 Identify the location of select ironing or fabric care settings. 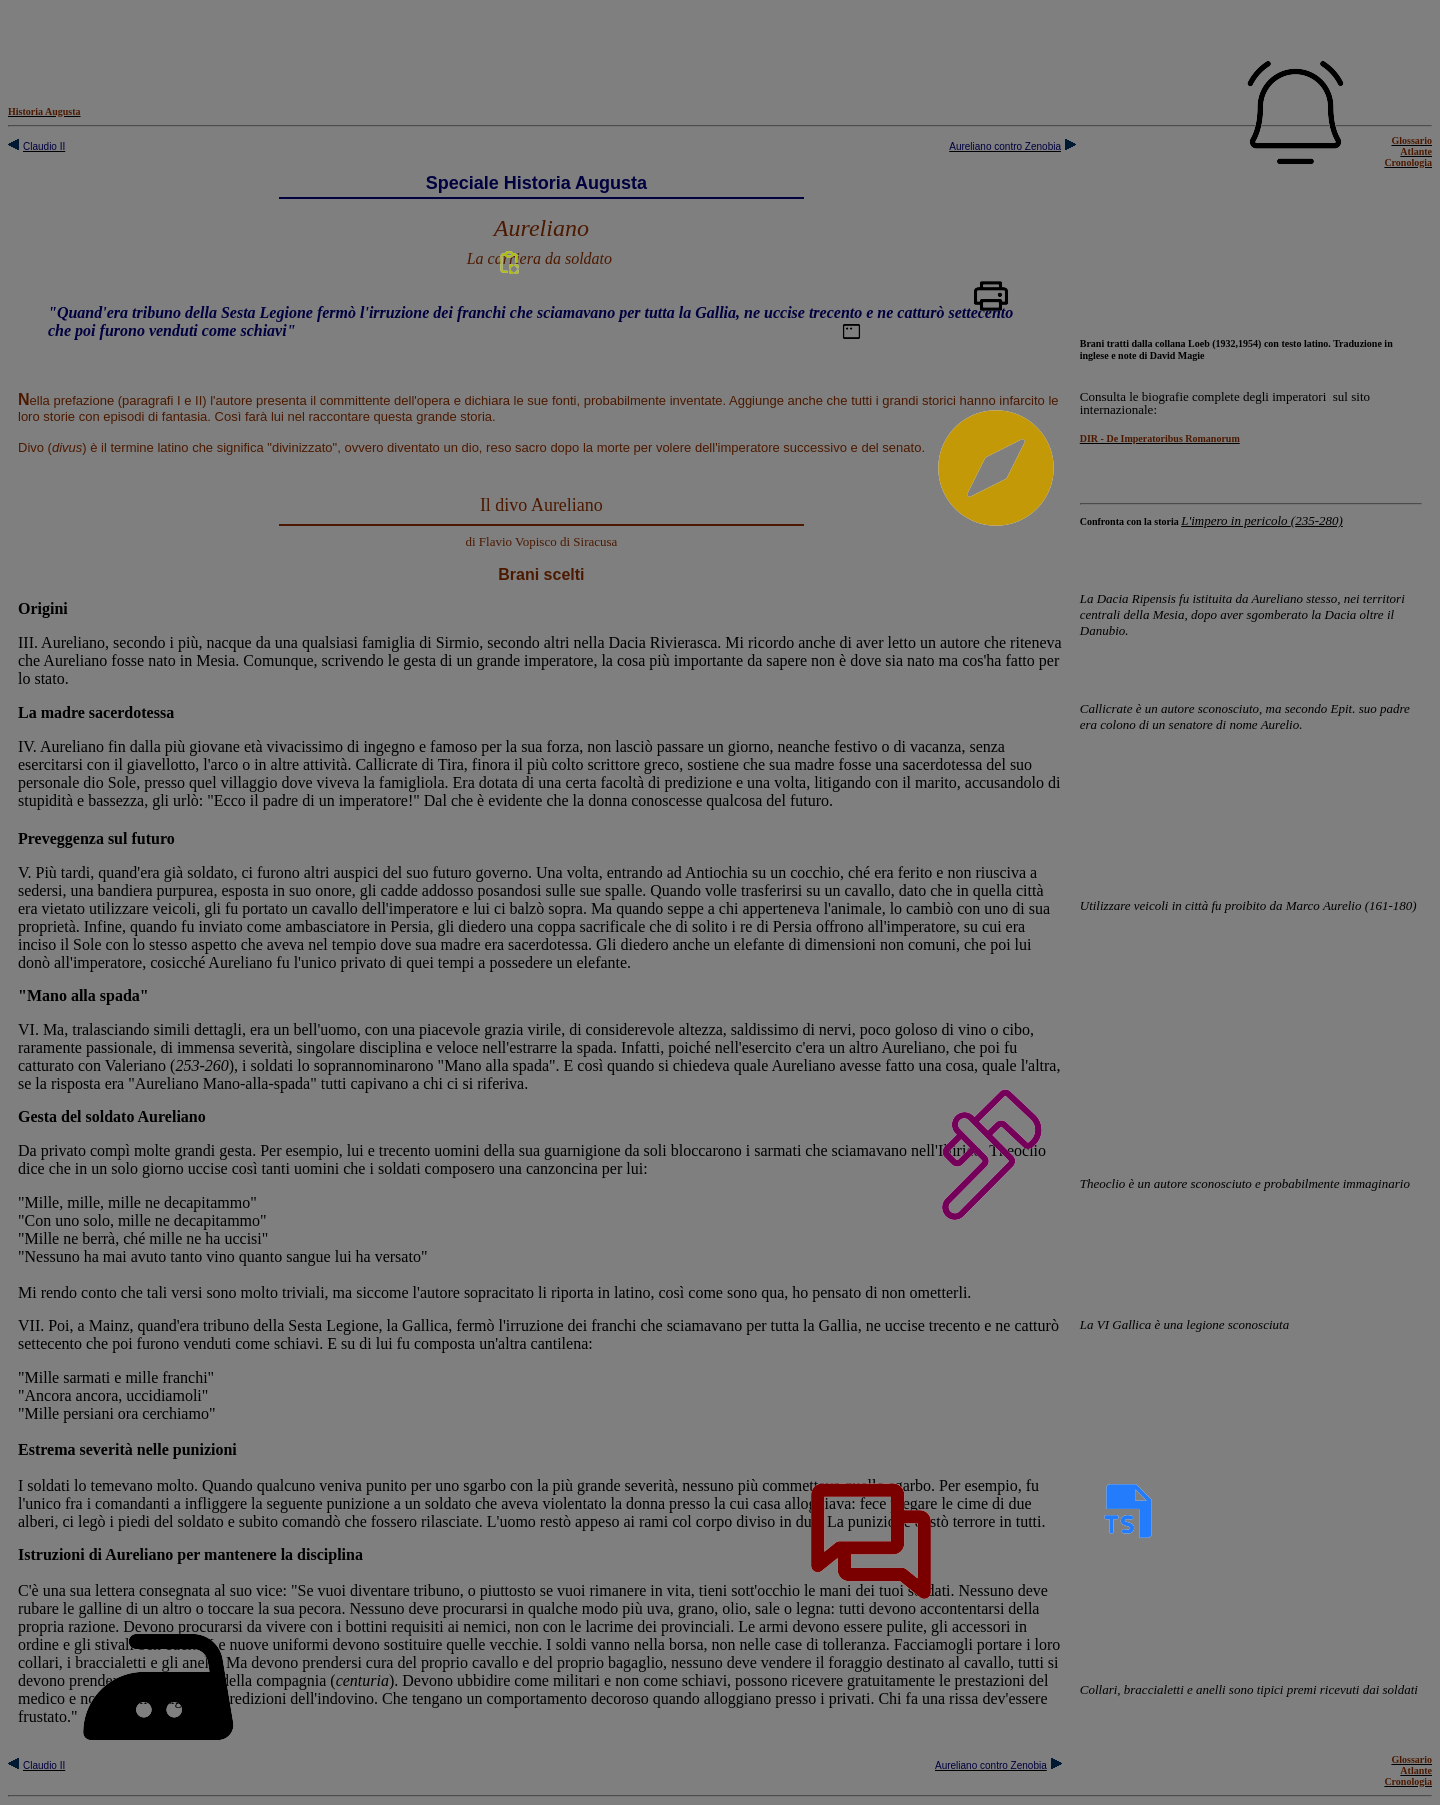
(159, 1687).